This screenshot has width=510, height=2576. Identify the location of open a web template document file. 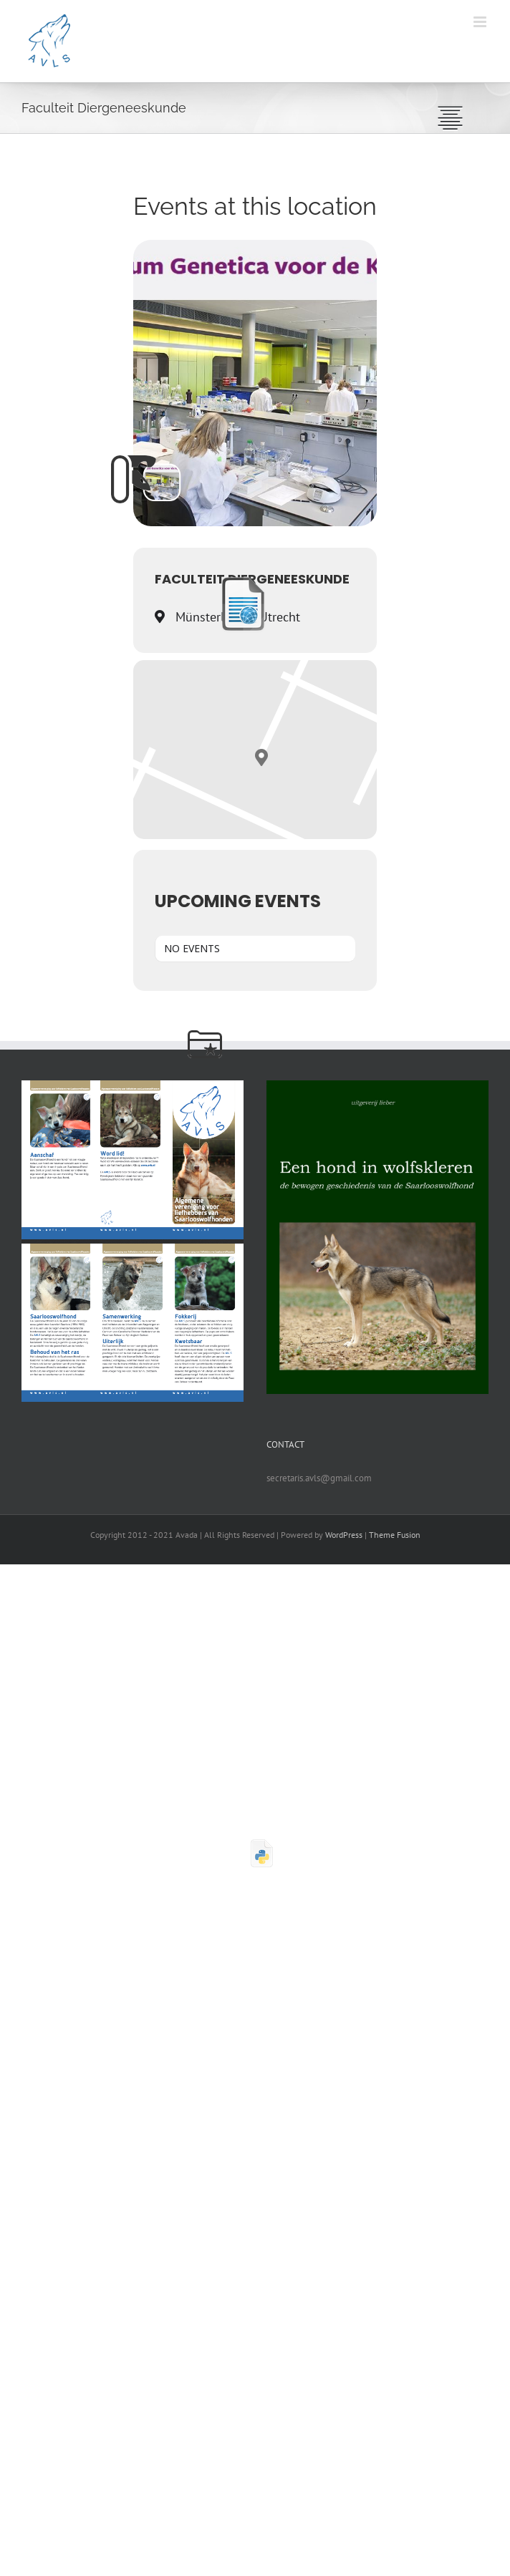
(243, 604).